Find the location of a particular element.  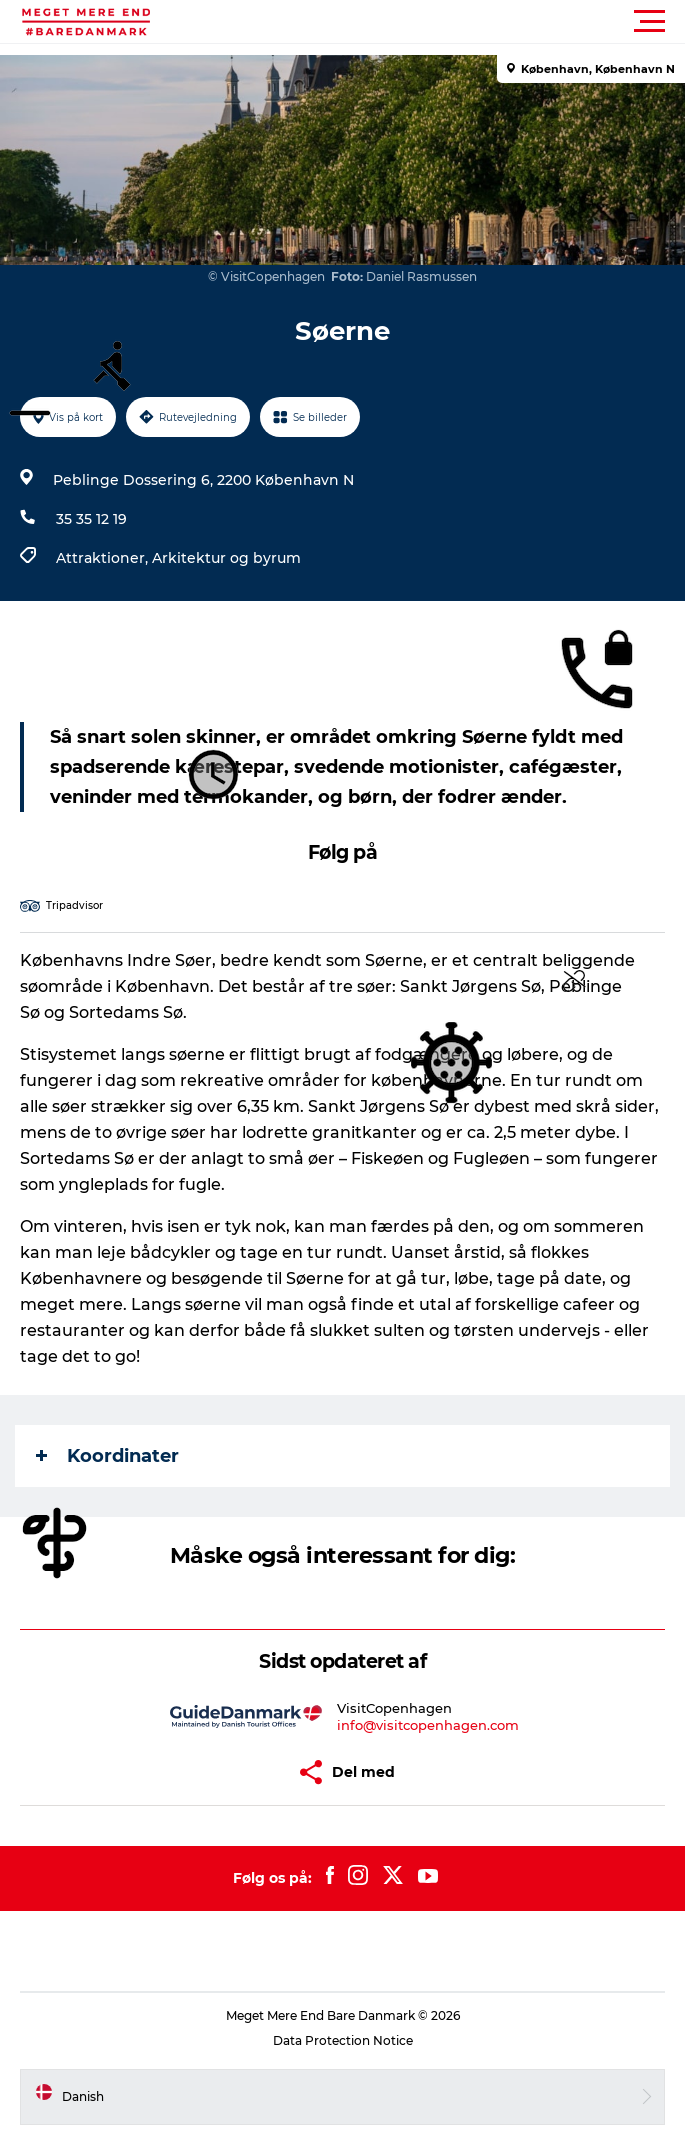

indicates covid-19 or coronavirus-related content is located at coordinates (451, 1062).